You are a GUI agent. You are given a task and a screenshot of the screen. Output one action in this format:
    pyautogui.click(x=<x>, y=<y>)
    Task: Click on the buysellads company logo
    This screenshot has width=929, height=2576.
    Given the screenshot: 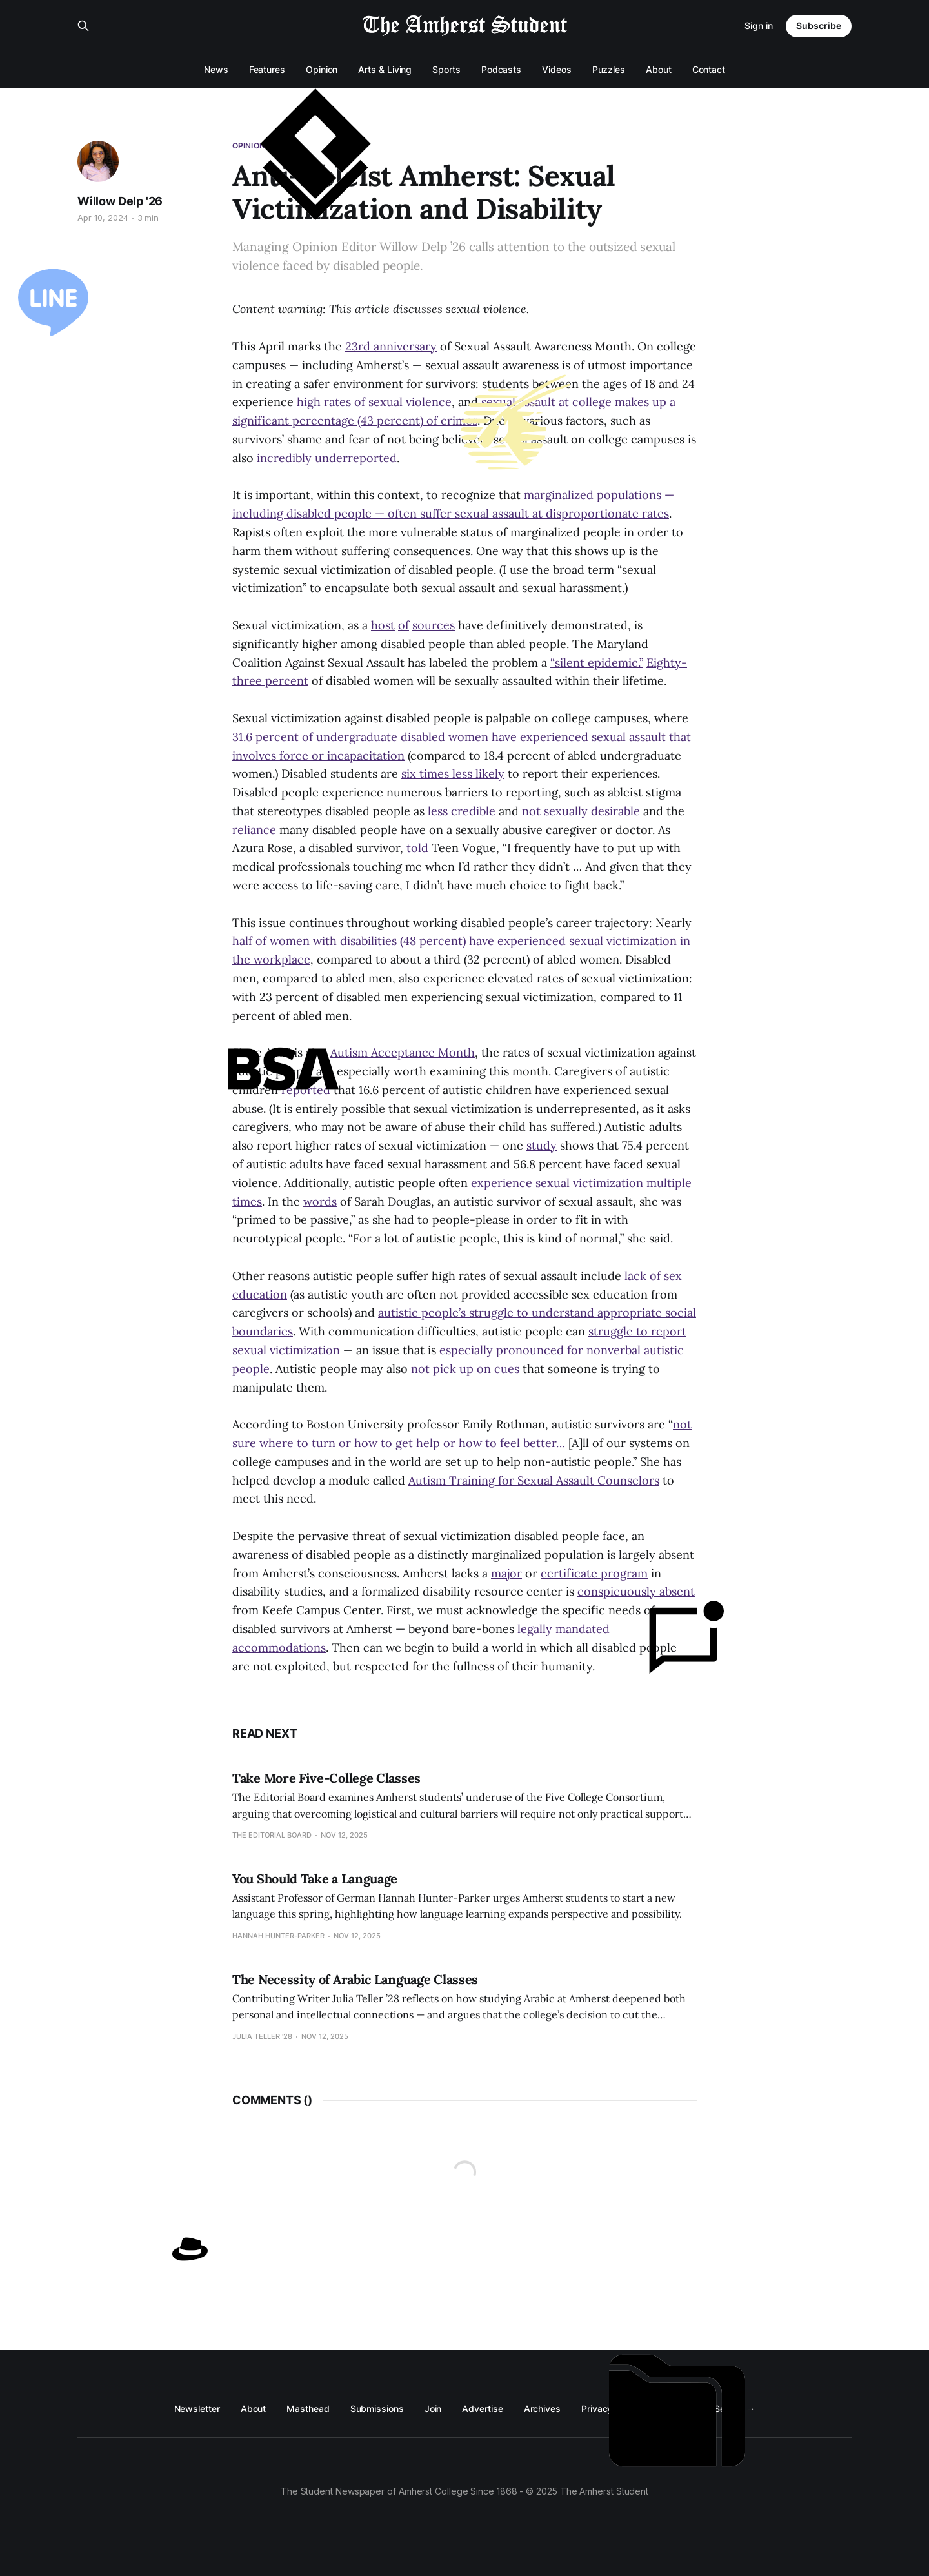 What is the action you would take?
    pyautogui.click(x=283, y=1069)
    